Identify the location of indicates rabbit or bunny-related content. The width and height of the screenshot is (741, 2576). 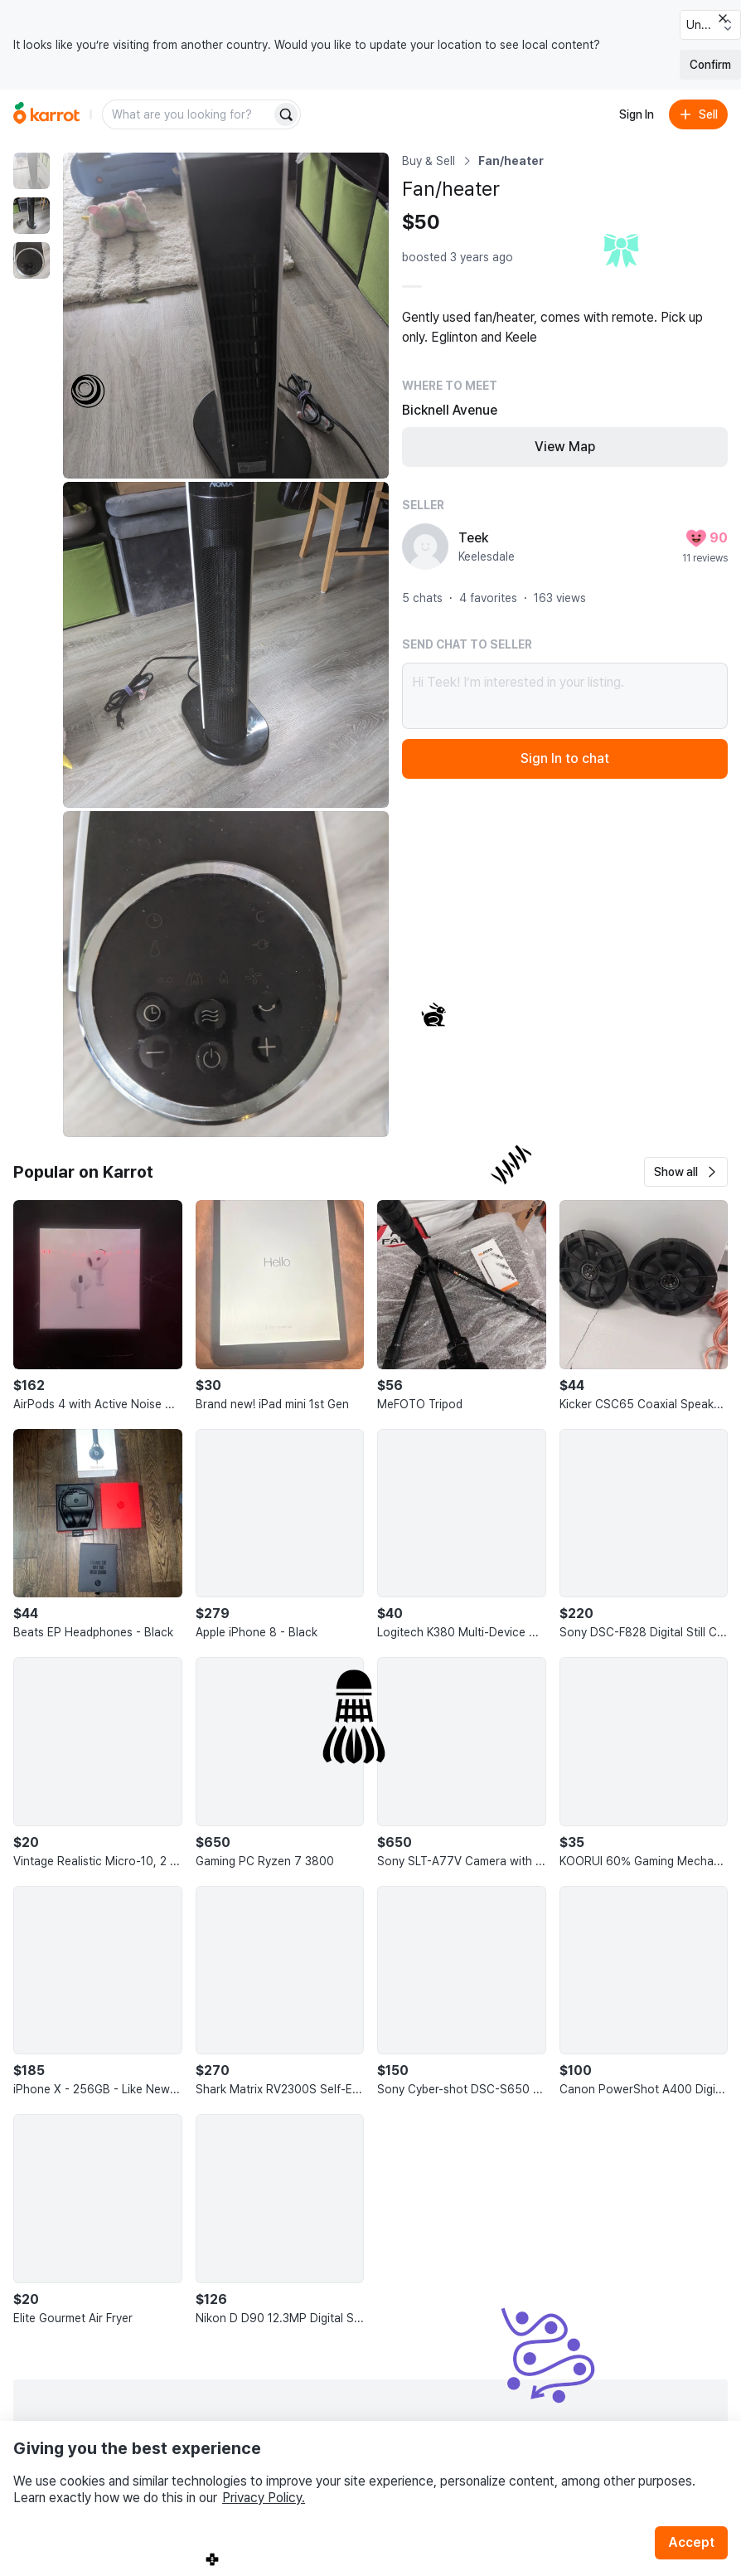
(433, 1014).